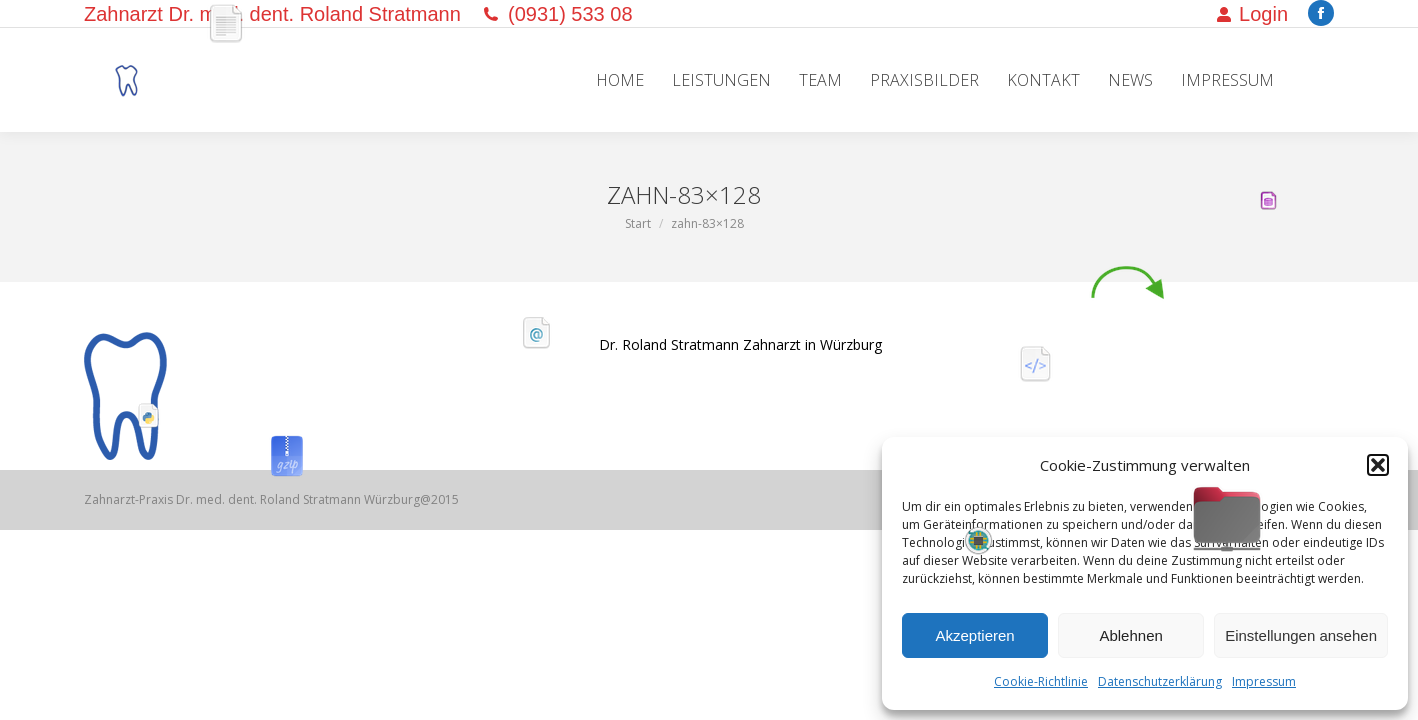 The height and width of the screenshot is (720, 1418). Describe the element at coordinates (1268, 200) in the screenshot. I see `libreoffice base database template file` at that location.